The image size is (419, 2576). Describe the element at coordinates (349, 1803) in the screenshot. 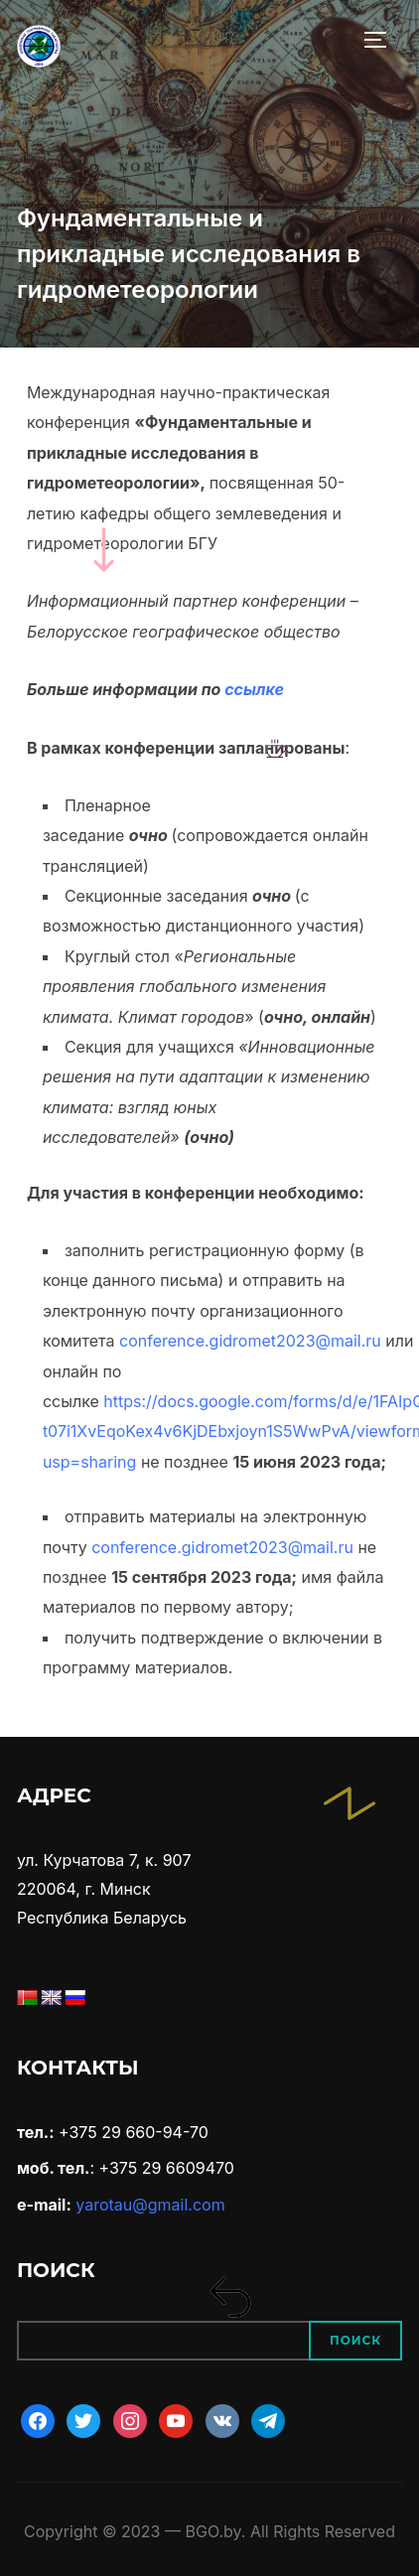

I see `select sawtooth waveform in audio synthesizer` at that location.